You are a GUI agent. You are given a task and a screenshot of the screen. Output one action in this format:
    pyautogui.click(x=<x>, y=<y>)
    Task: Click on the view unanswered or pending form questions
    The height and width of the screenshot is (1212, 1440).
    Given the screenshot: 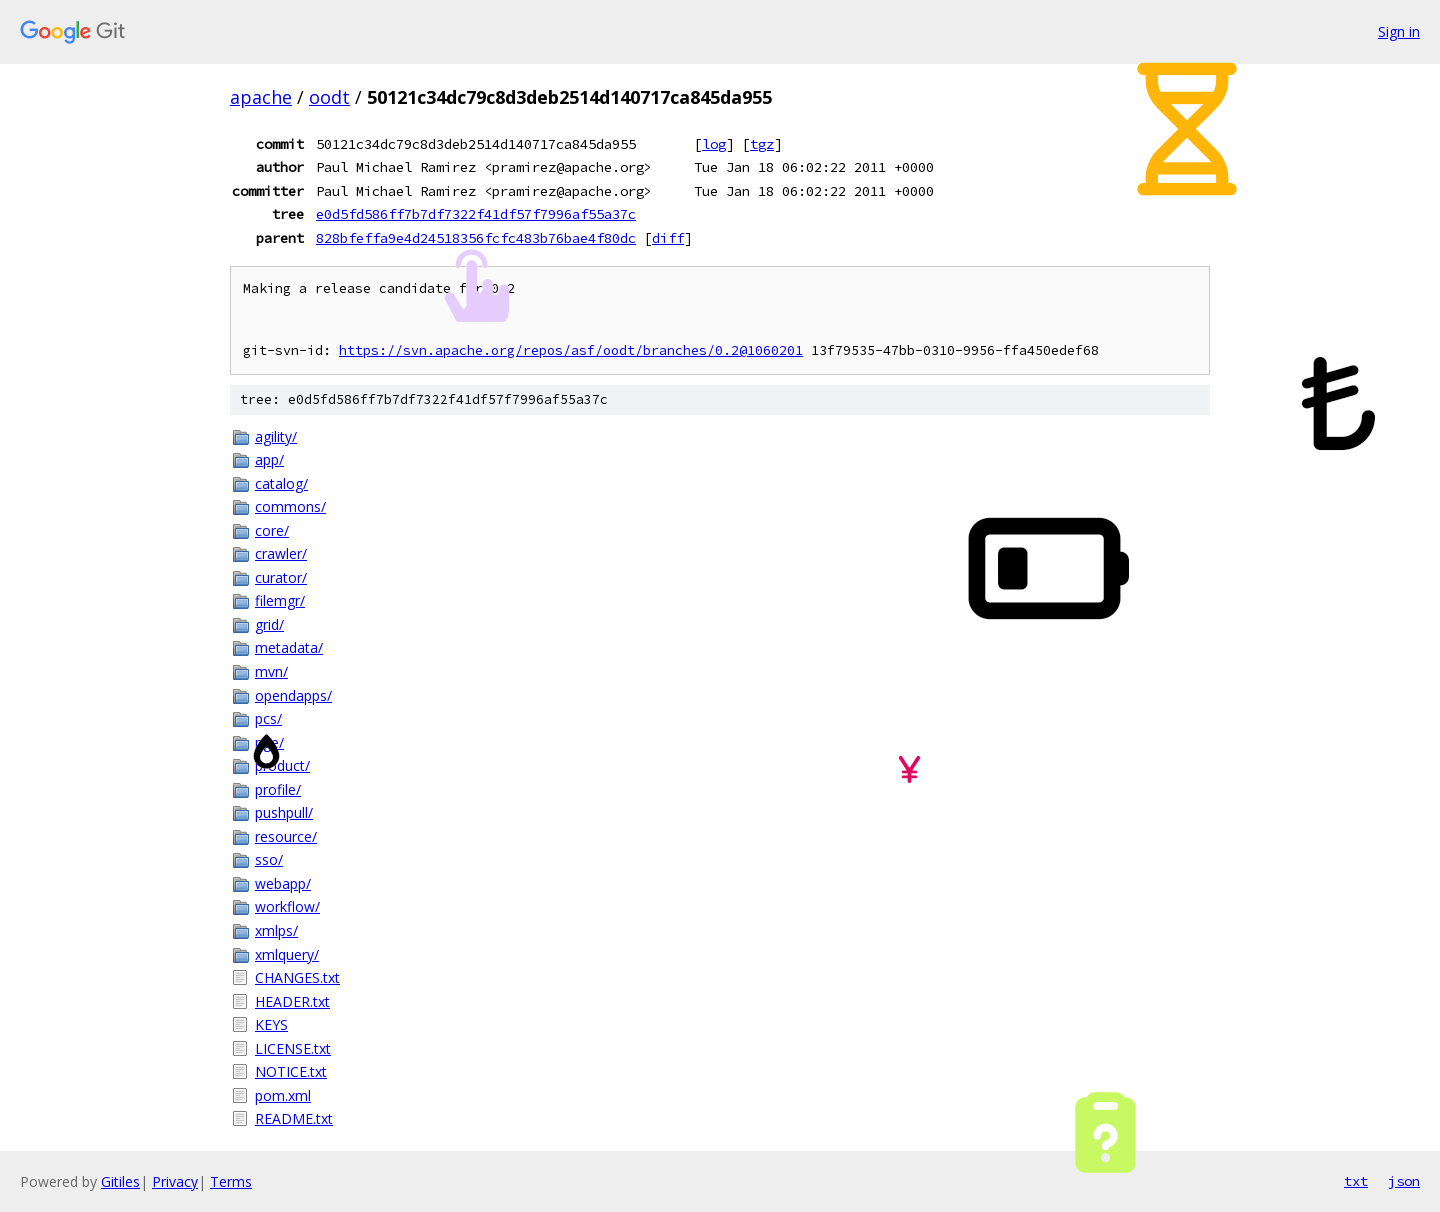 What is the action you would take?
    pyautogui.click(x=1105, y=1132)
    